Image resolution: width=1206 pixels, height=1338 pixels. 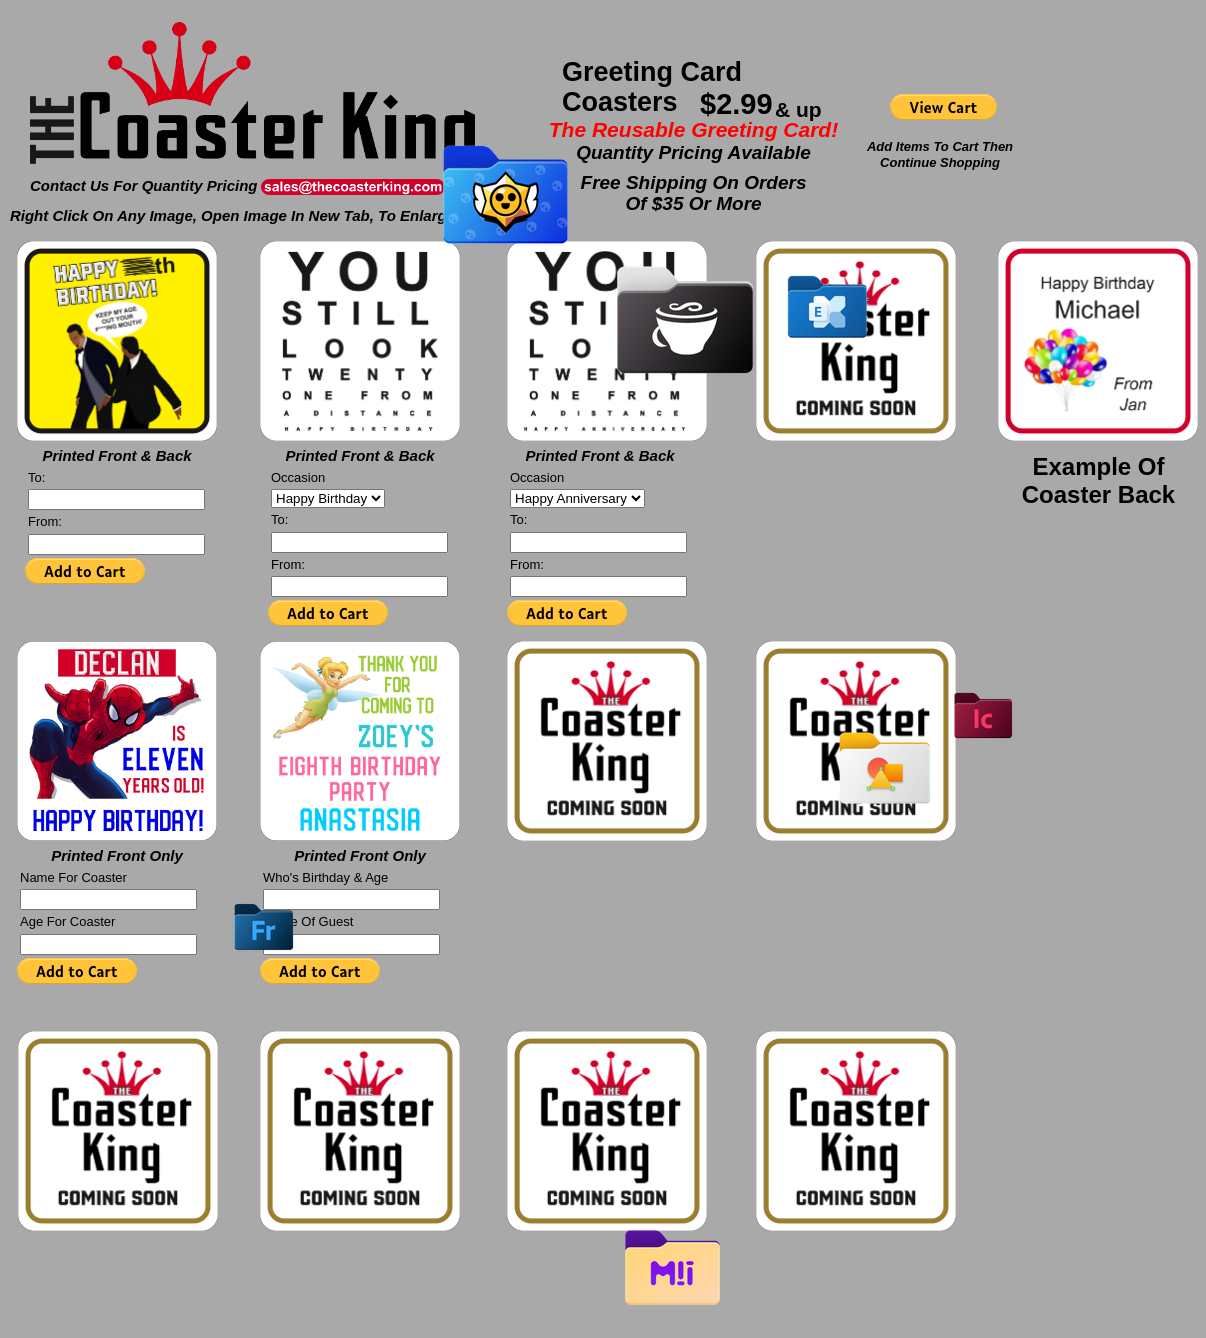 I want to click on open folder containing LibreOffice Draw files, so click(x=884, y=770).